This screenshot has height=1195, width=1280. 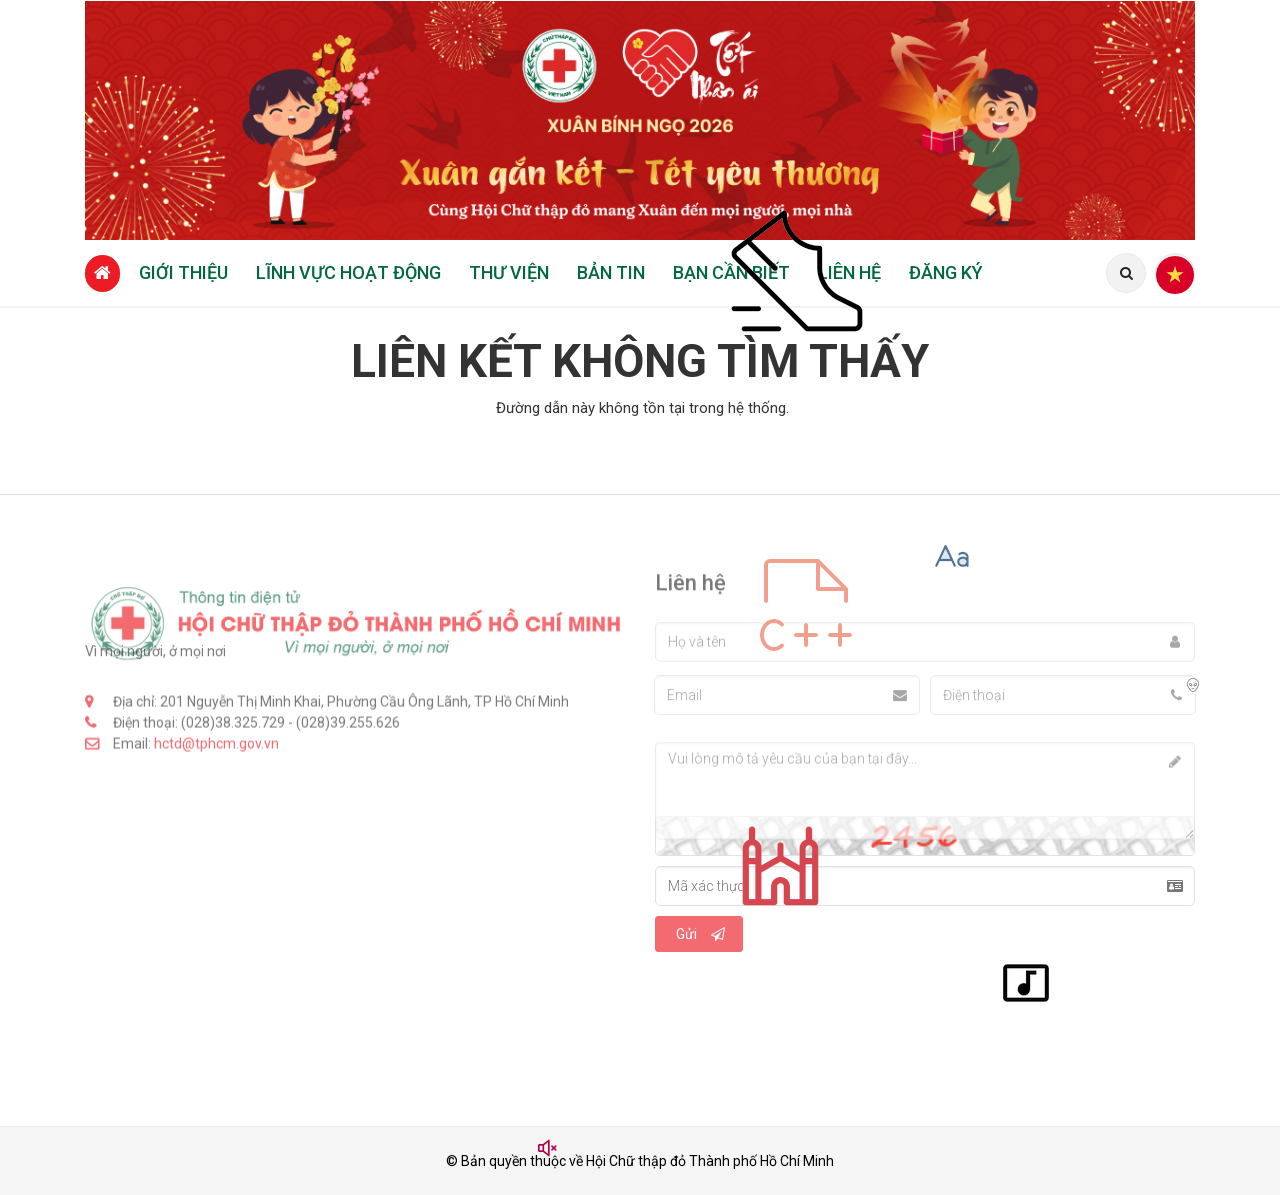 What do you see at coordinates (780, 867) in the screenshot?
I see `locate nearby synagogues on a map` at bounding box center [780, 867].